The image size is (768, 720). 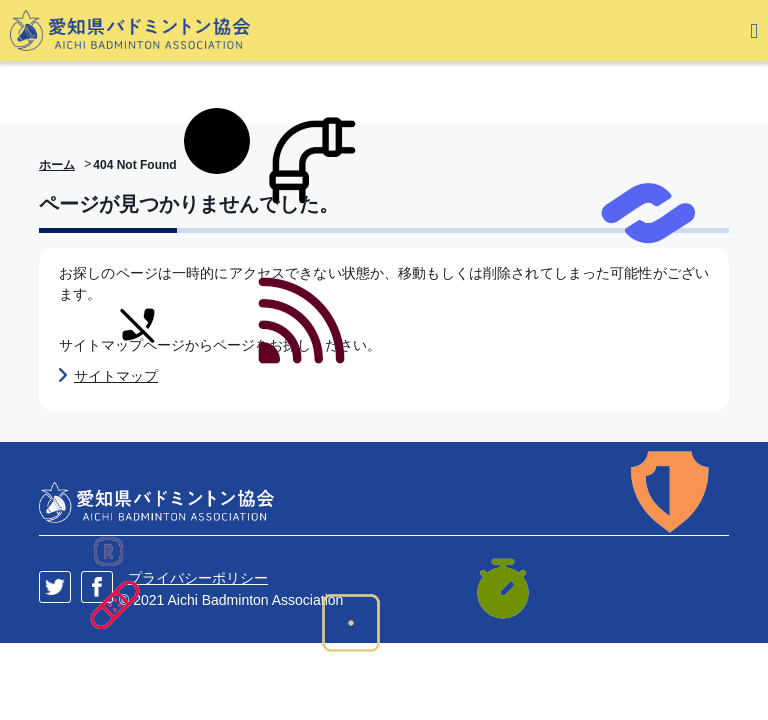 What do you see at coordinates (309, 157) in the screenshot?
I see `plumbing or pipe system settings` at bounding box center [309, 157].